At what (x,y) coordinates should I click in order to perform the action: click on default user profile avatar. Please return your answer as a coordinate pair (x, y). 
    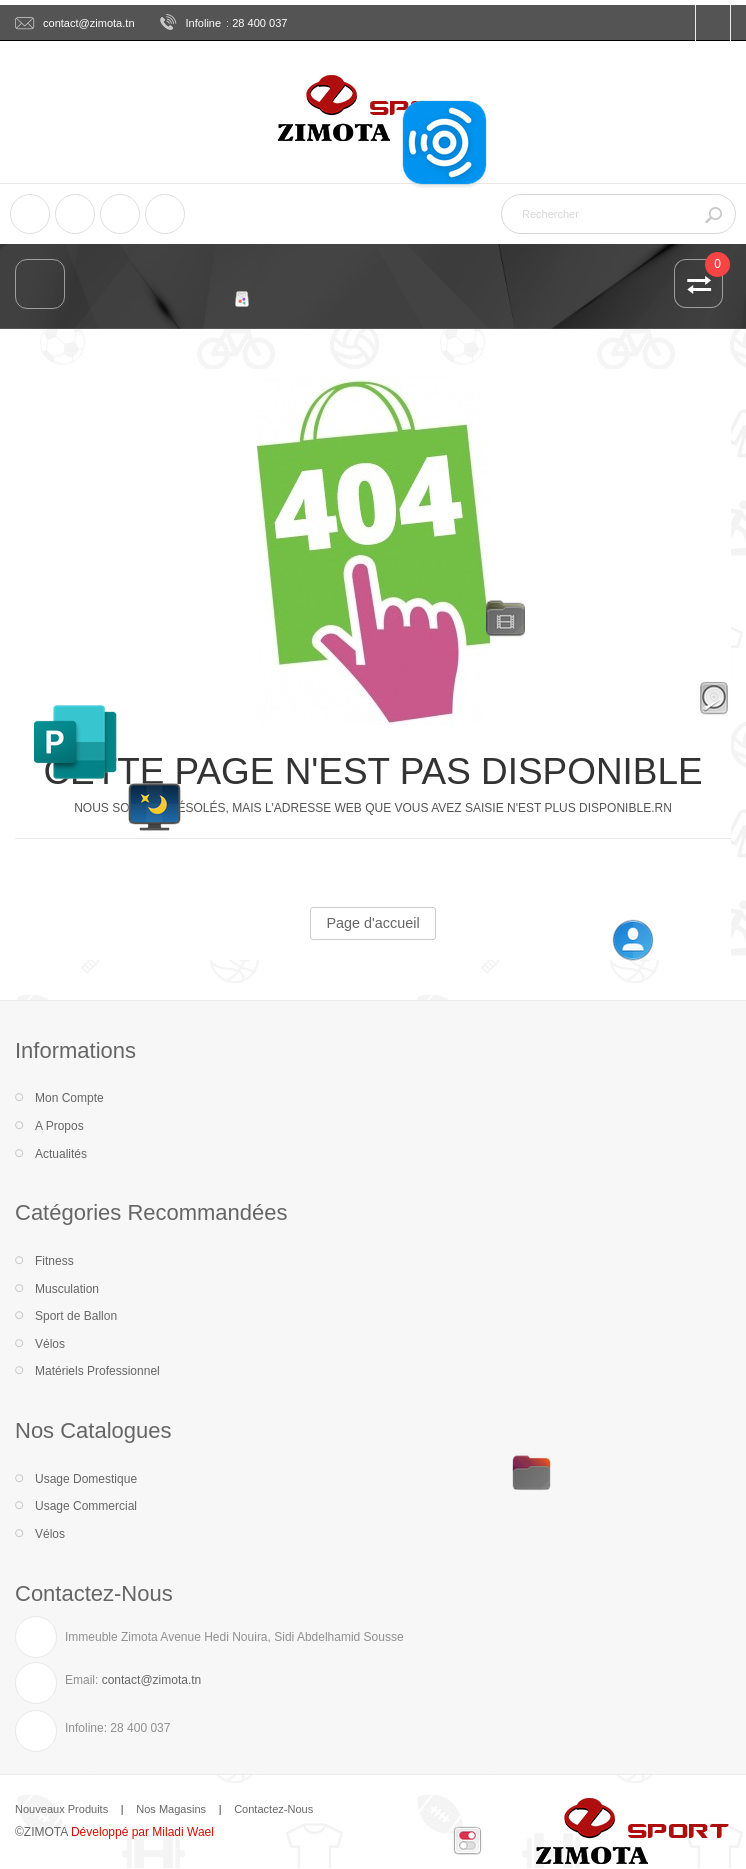
    Looking at the image, I should click on (633, 940).